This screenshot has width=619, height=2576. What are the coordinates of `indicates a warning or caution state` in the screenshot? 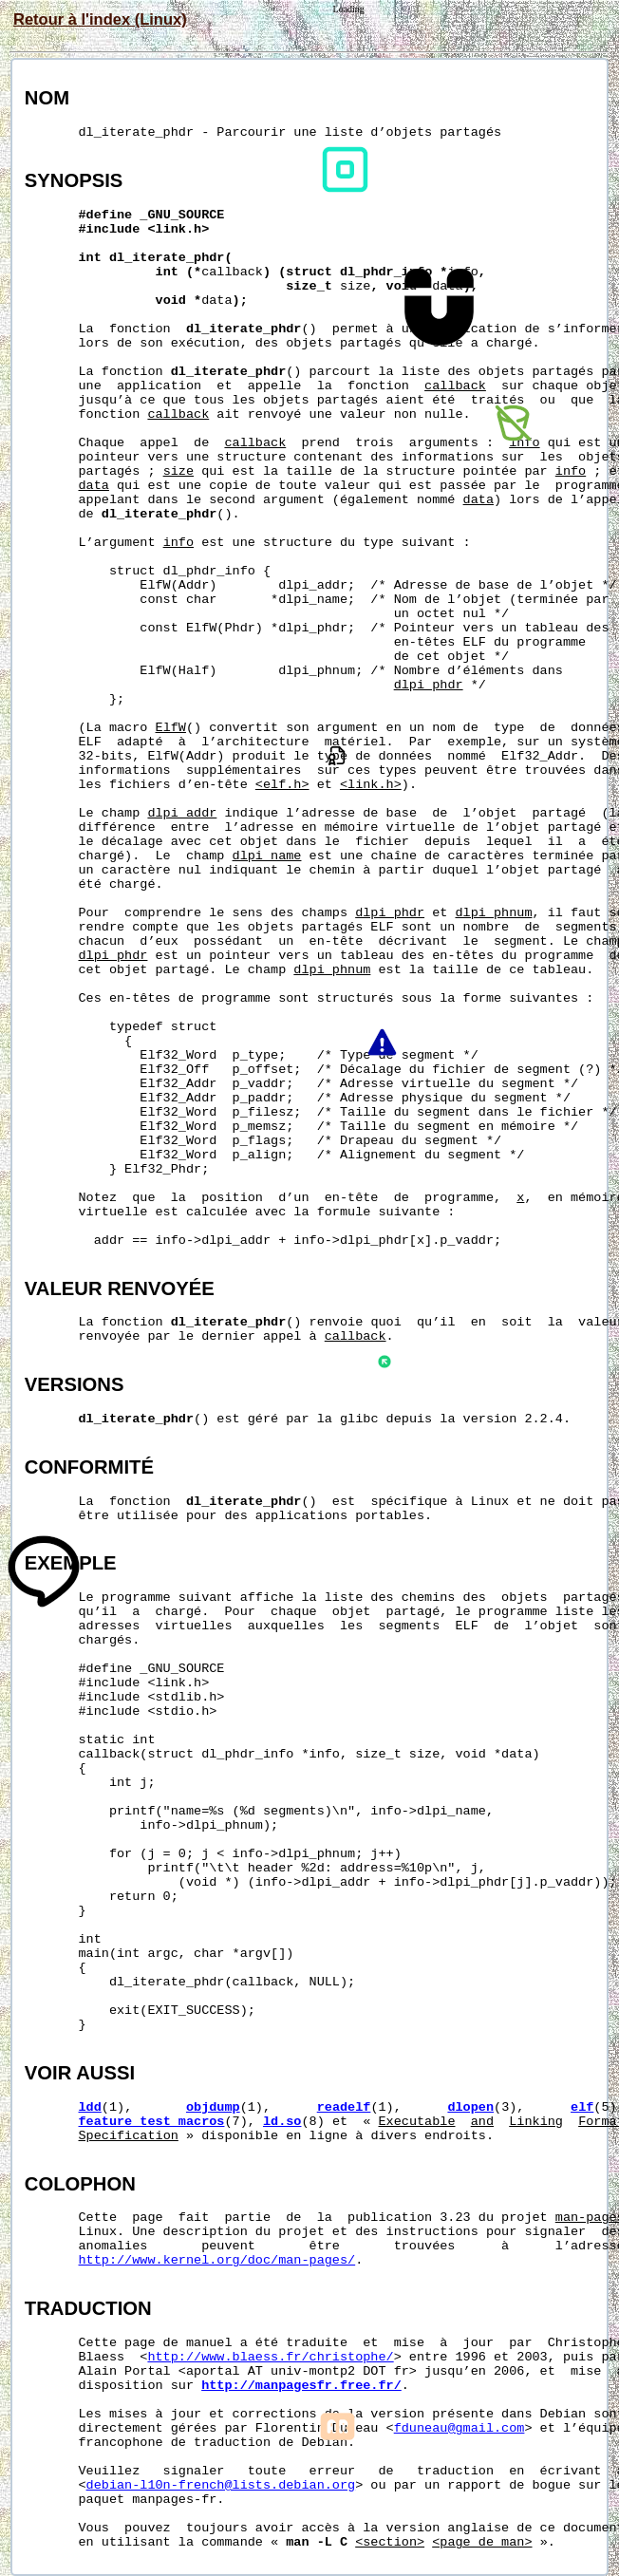 It's located at (382, 1043).